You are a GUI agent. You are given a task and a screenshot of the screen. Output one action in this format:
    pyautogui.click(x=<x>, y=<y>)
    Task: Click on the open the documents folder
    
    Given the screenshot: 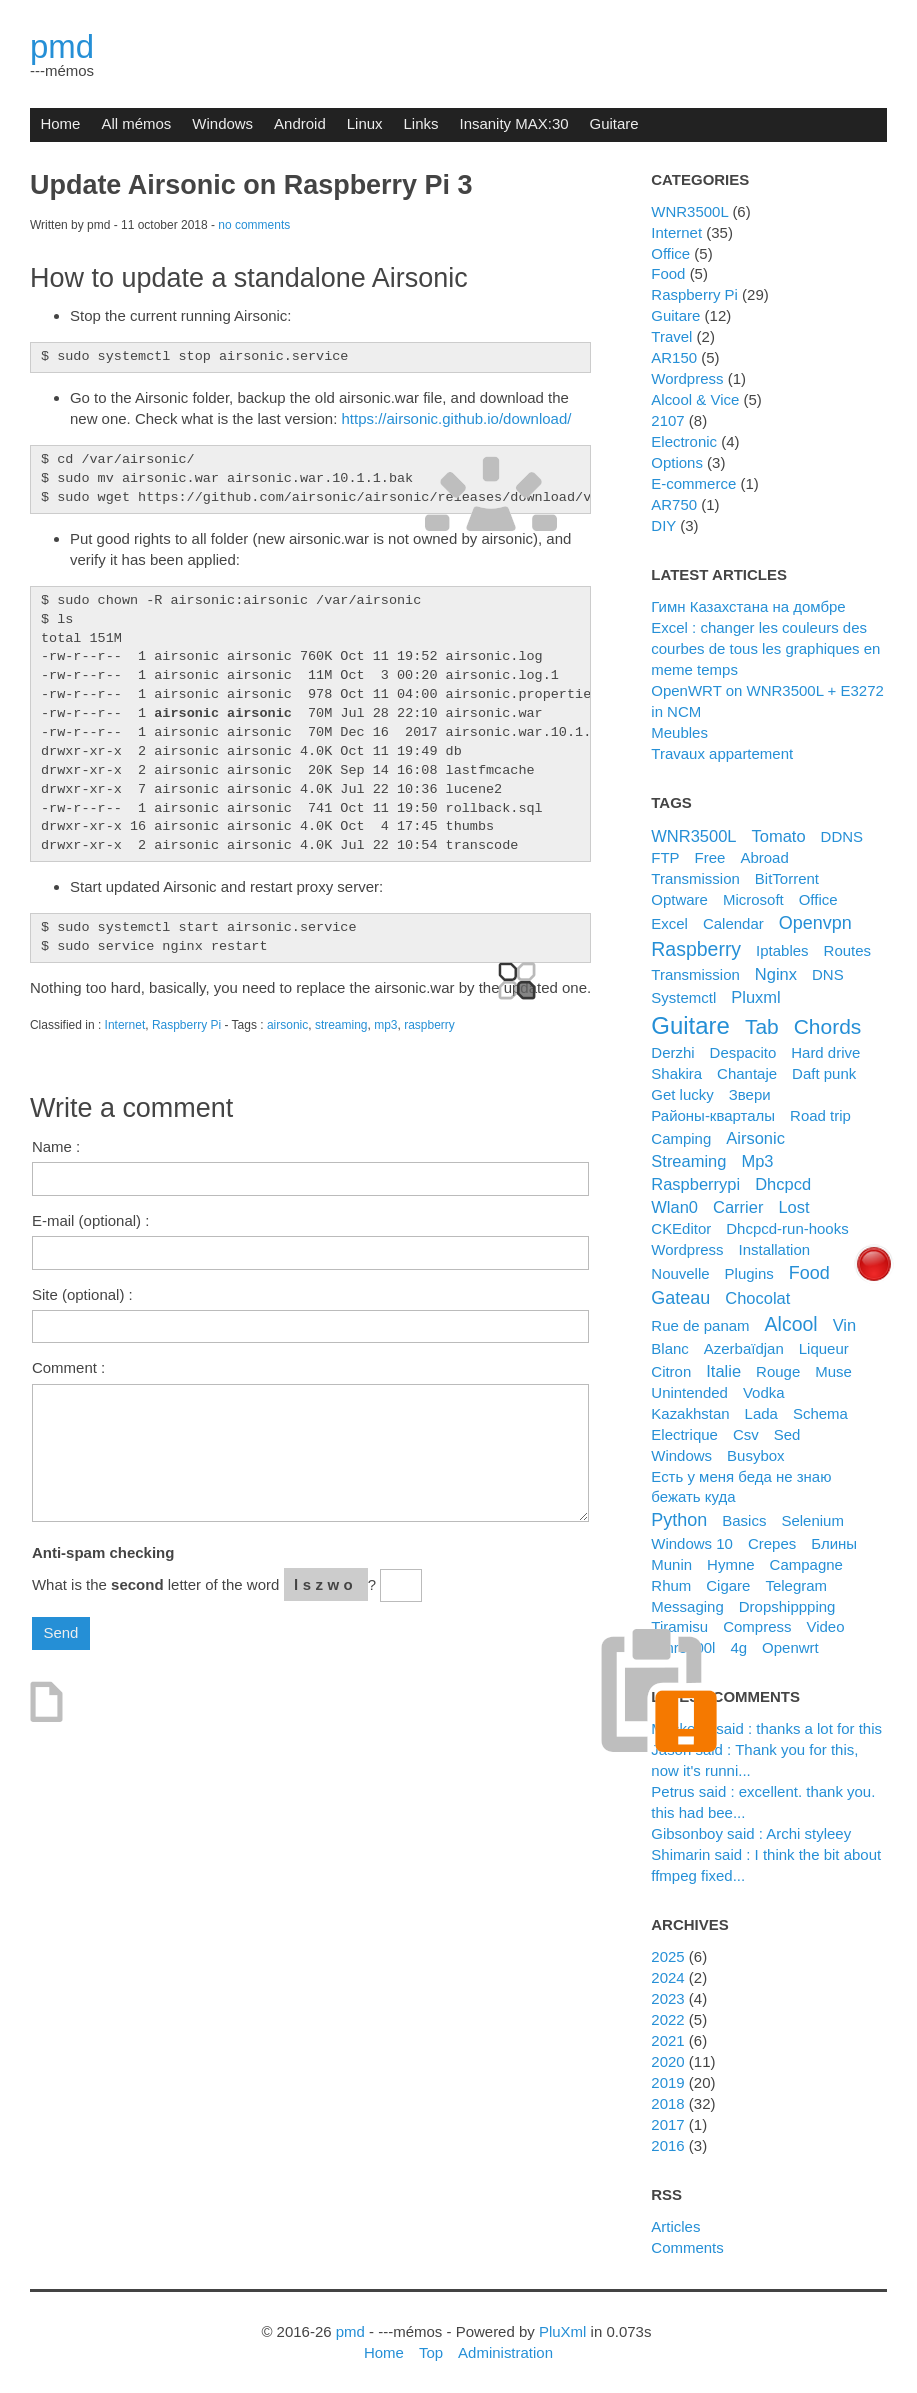 What is the action you would take?
    pyautogui.click(x=46, y=1700)
    